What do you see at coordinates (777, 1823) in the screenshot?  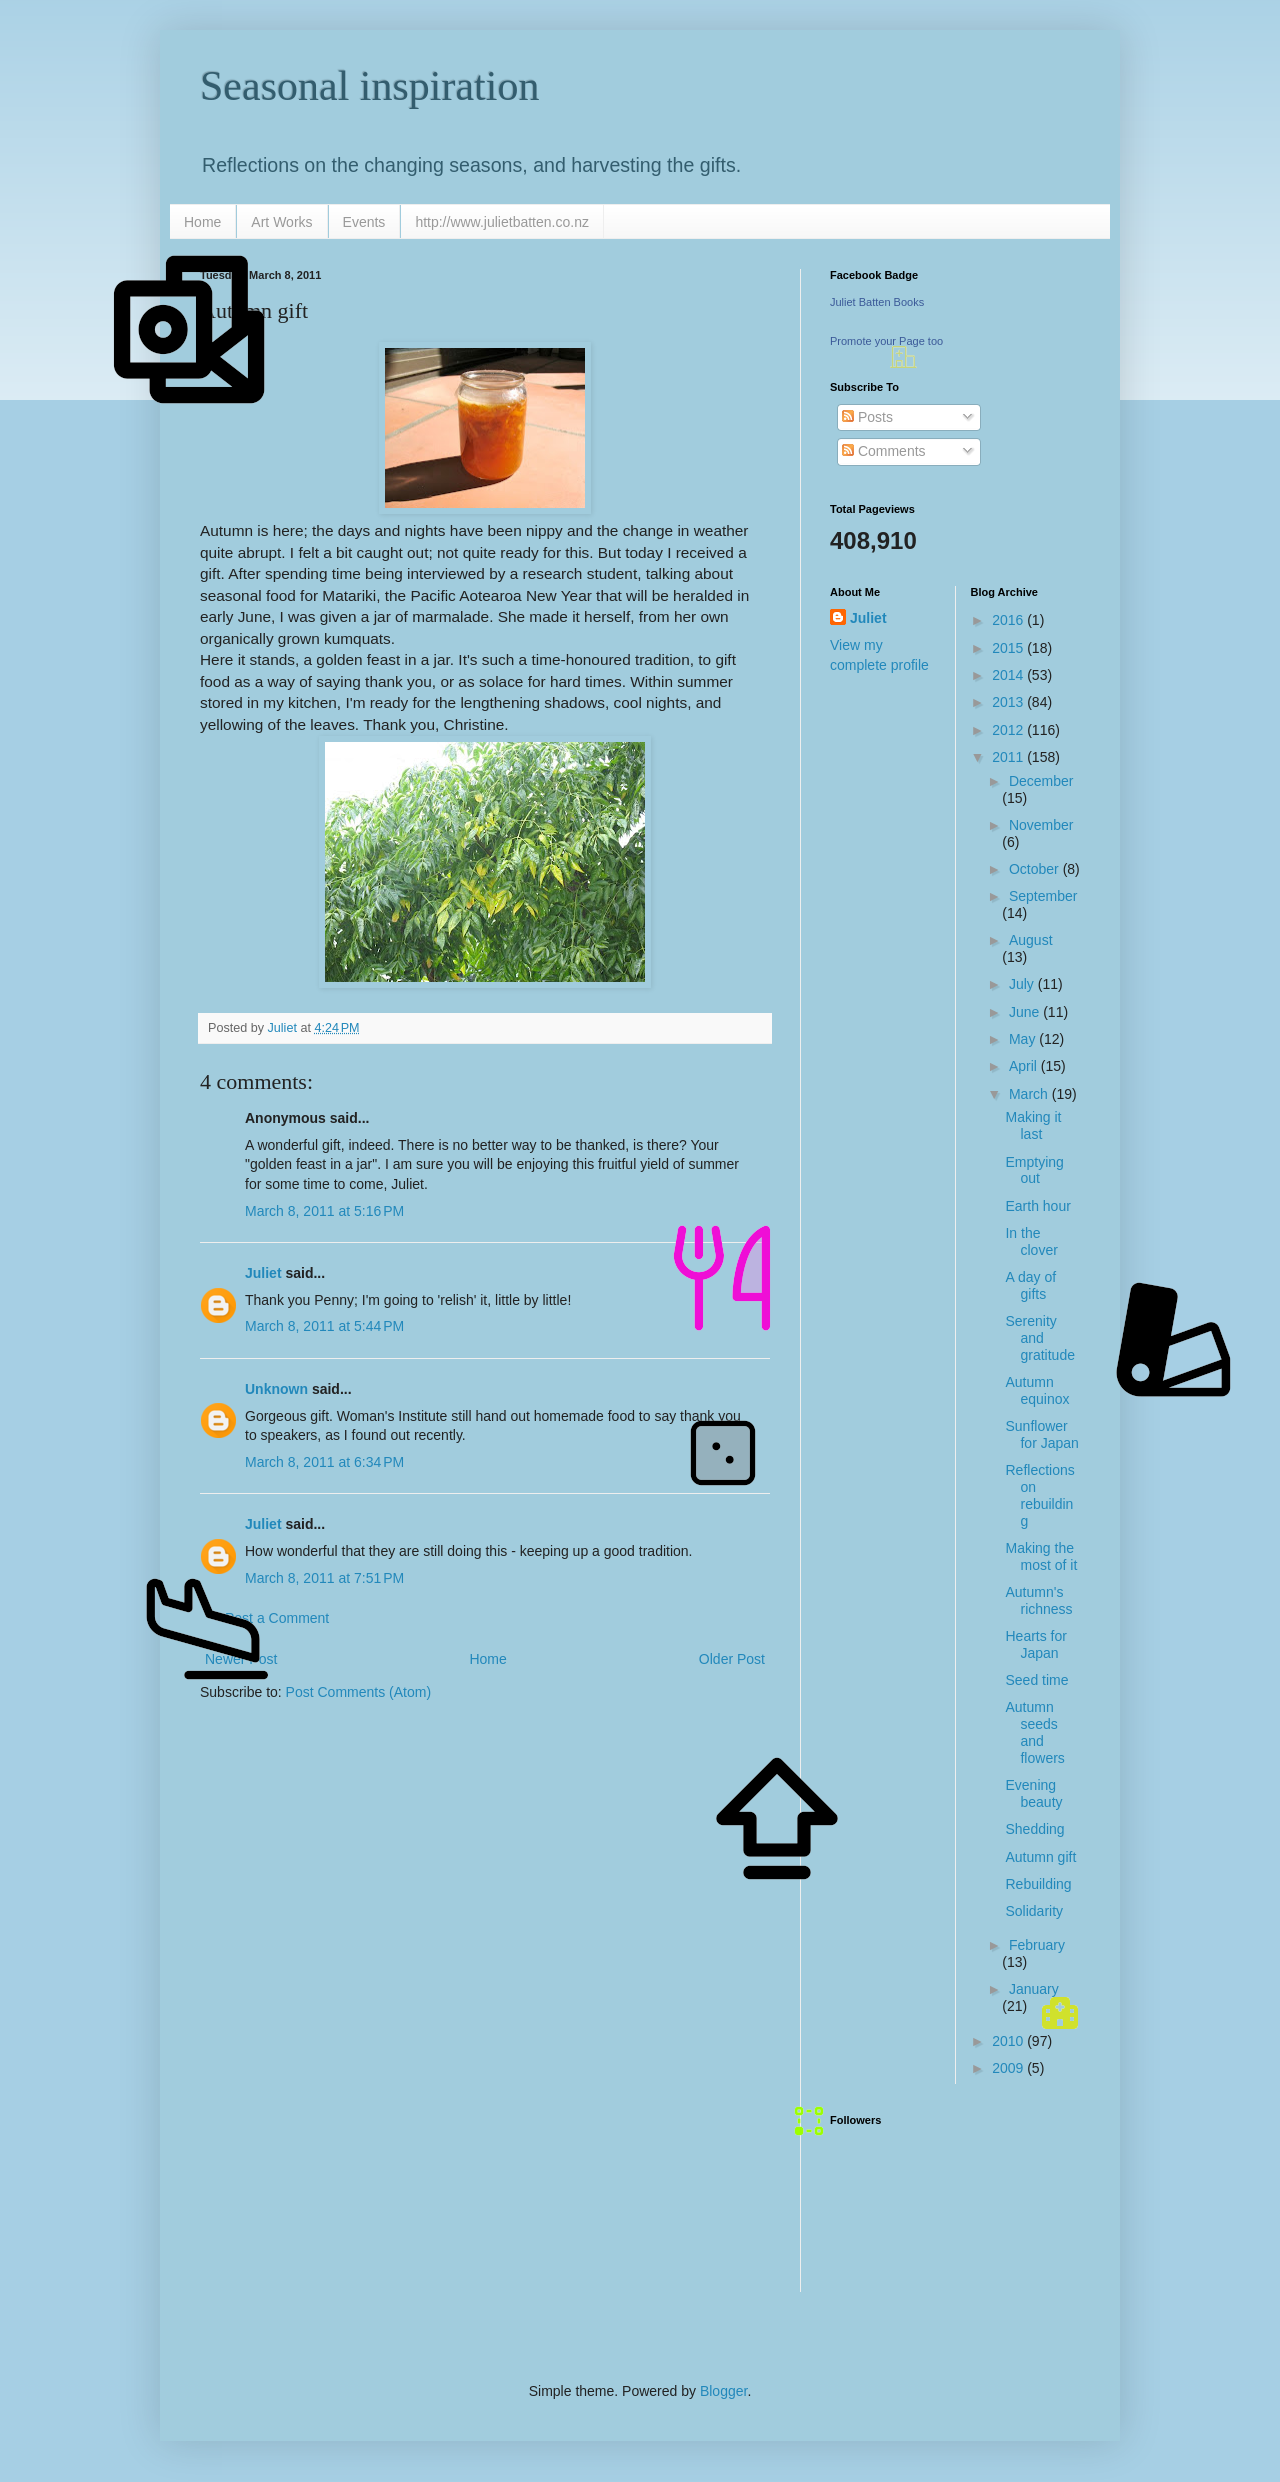 I see `upload a file or content` at bounding box center [777, 1823].